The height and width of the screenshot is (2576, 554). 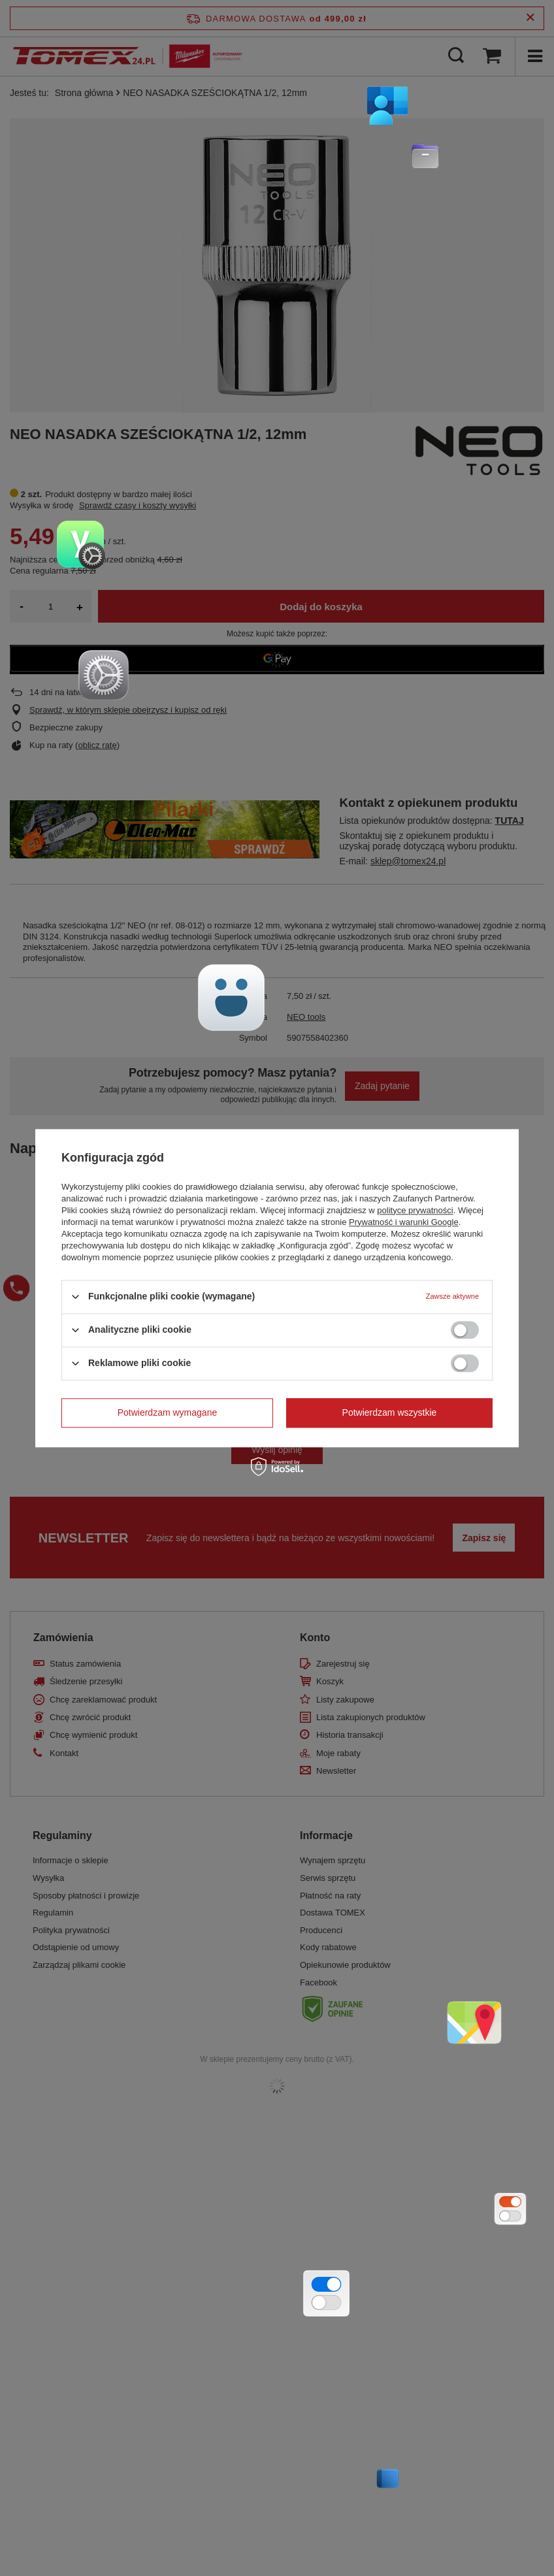 I want to click on open system tweaks or settings customization, so click(x=326, y=2293).